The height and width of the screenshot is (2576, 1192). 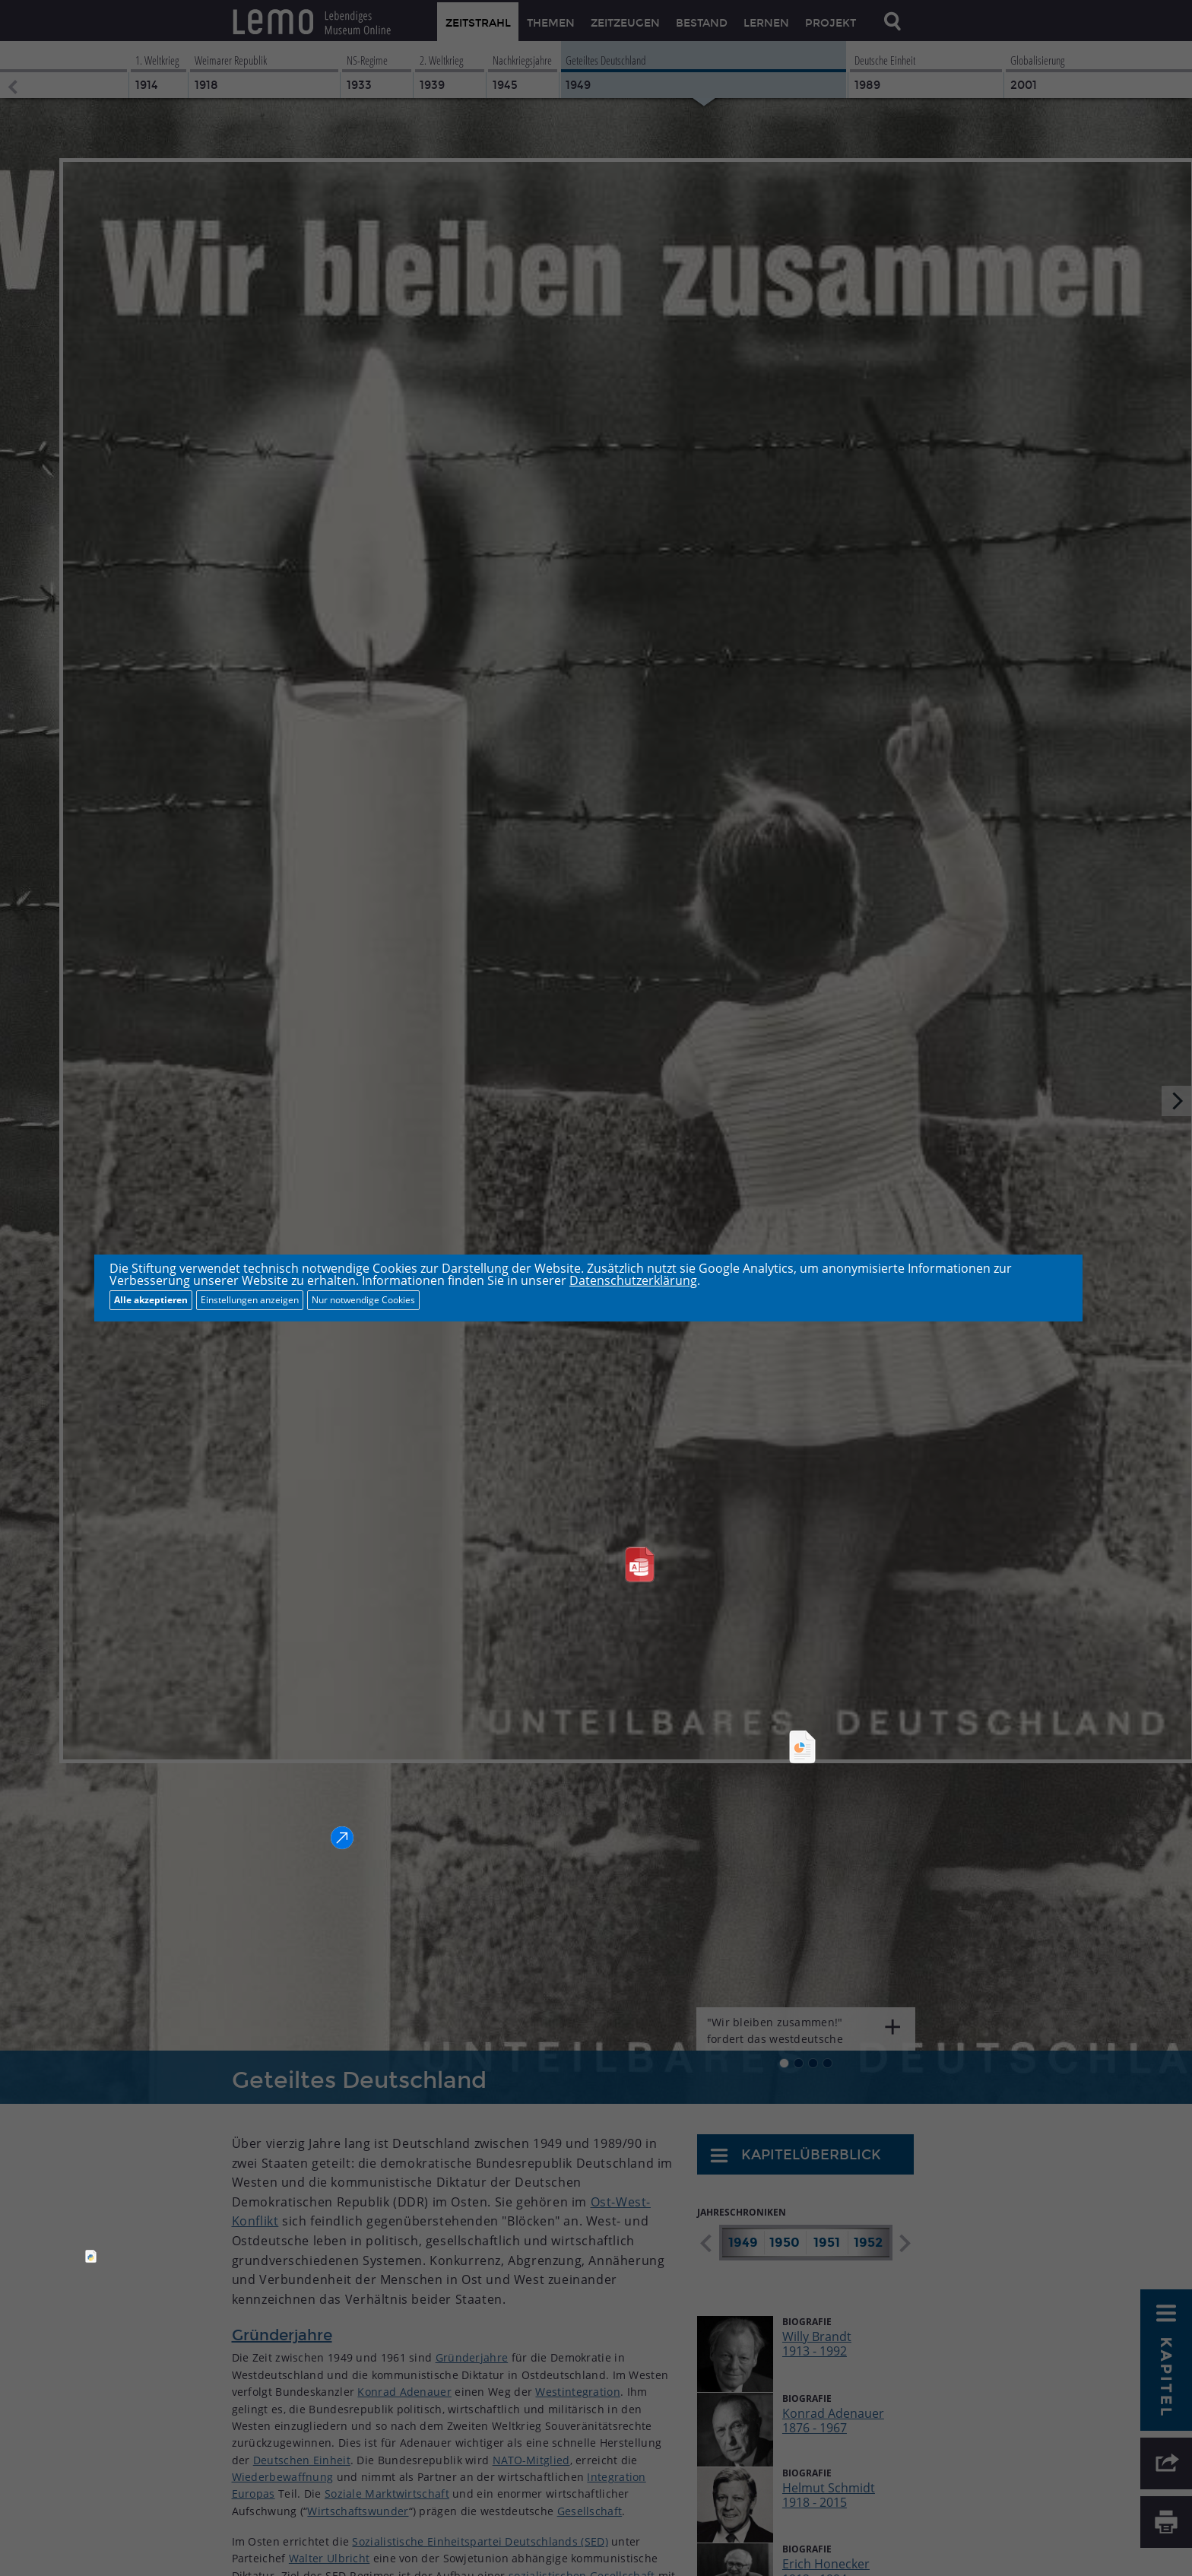 What do you see at coordinates (90, 2256) in the screenshot?
I see `python 3 source code file` at bounding box center [90, 2256].